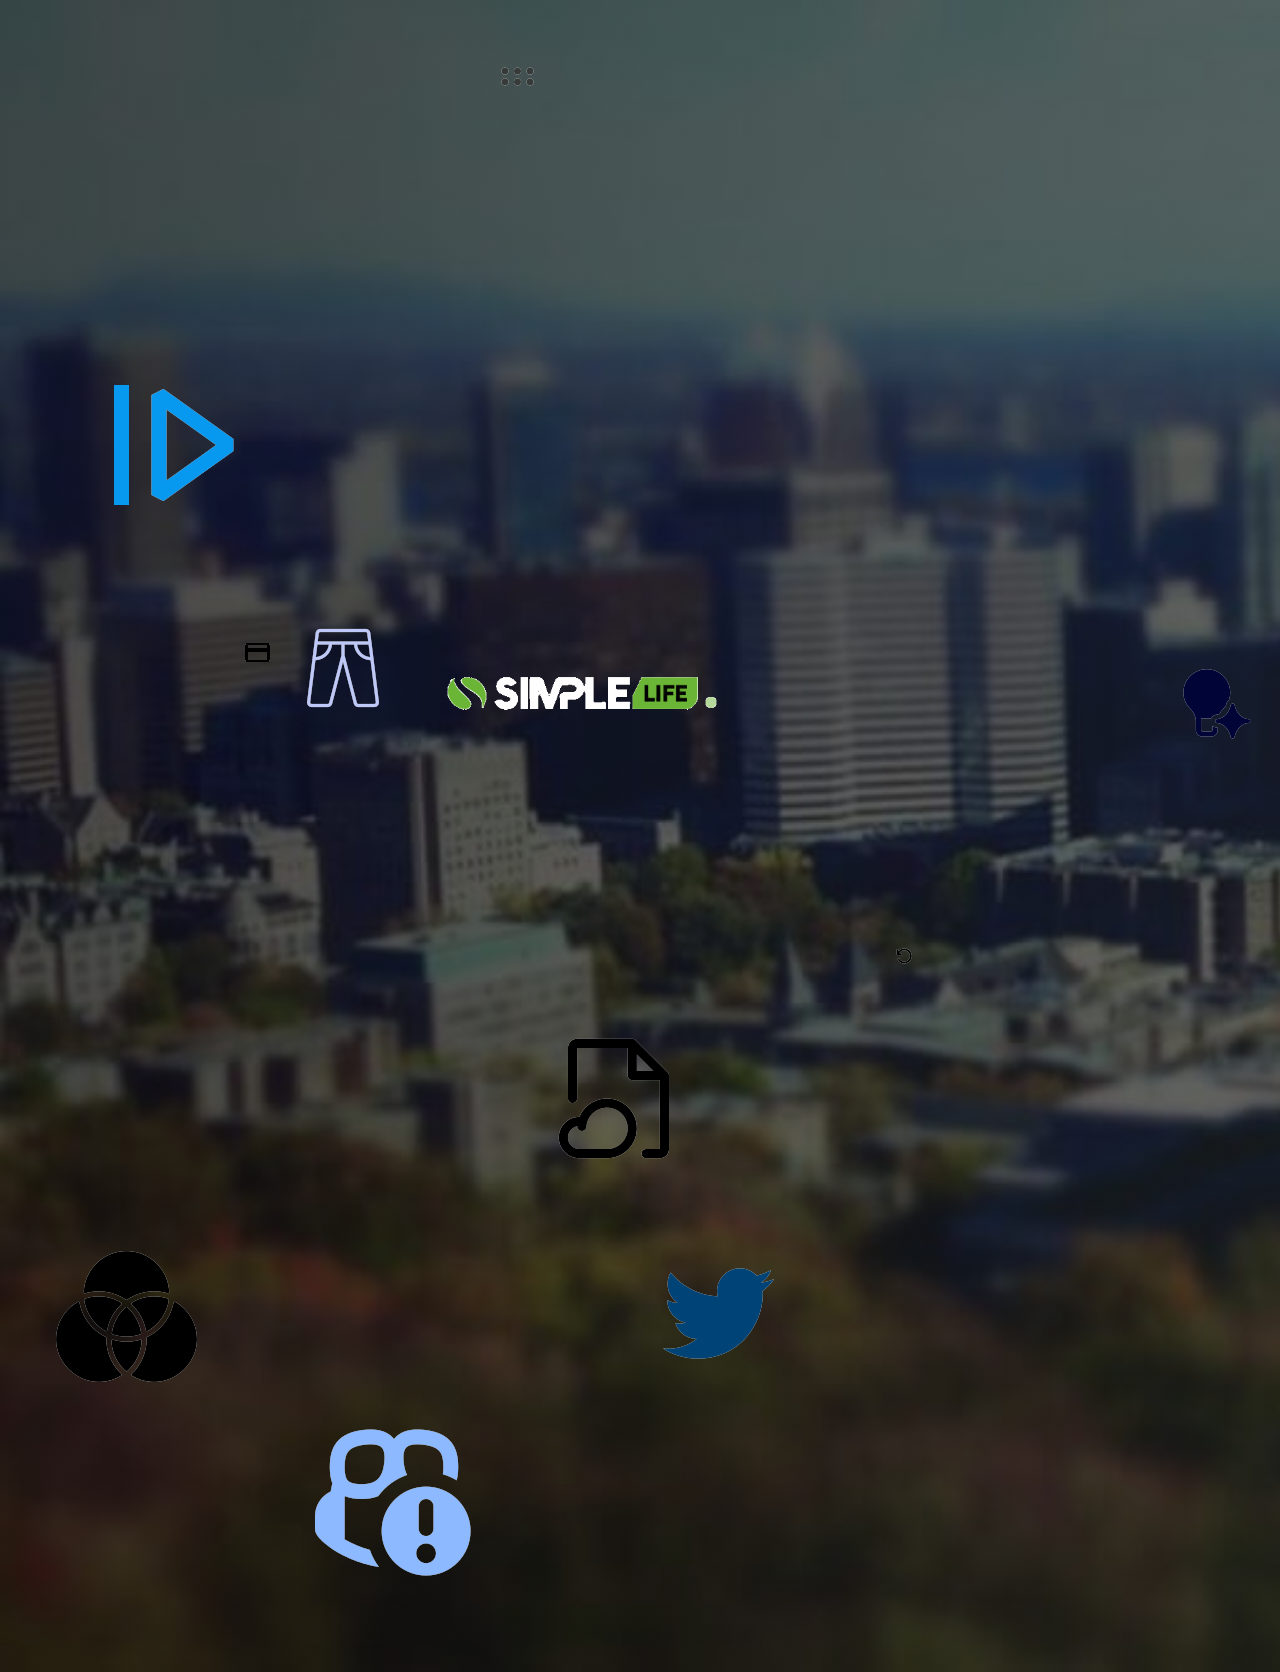 The image size is (1280, 1672). Describe the element at coordinates (169, 445) in the screenshot. I see `continue debugging to the next breakpoint` at that location.